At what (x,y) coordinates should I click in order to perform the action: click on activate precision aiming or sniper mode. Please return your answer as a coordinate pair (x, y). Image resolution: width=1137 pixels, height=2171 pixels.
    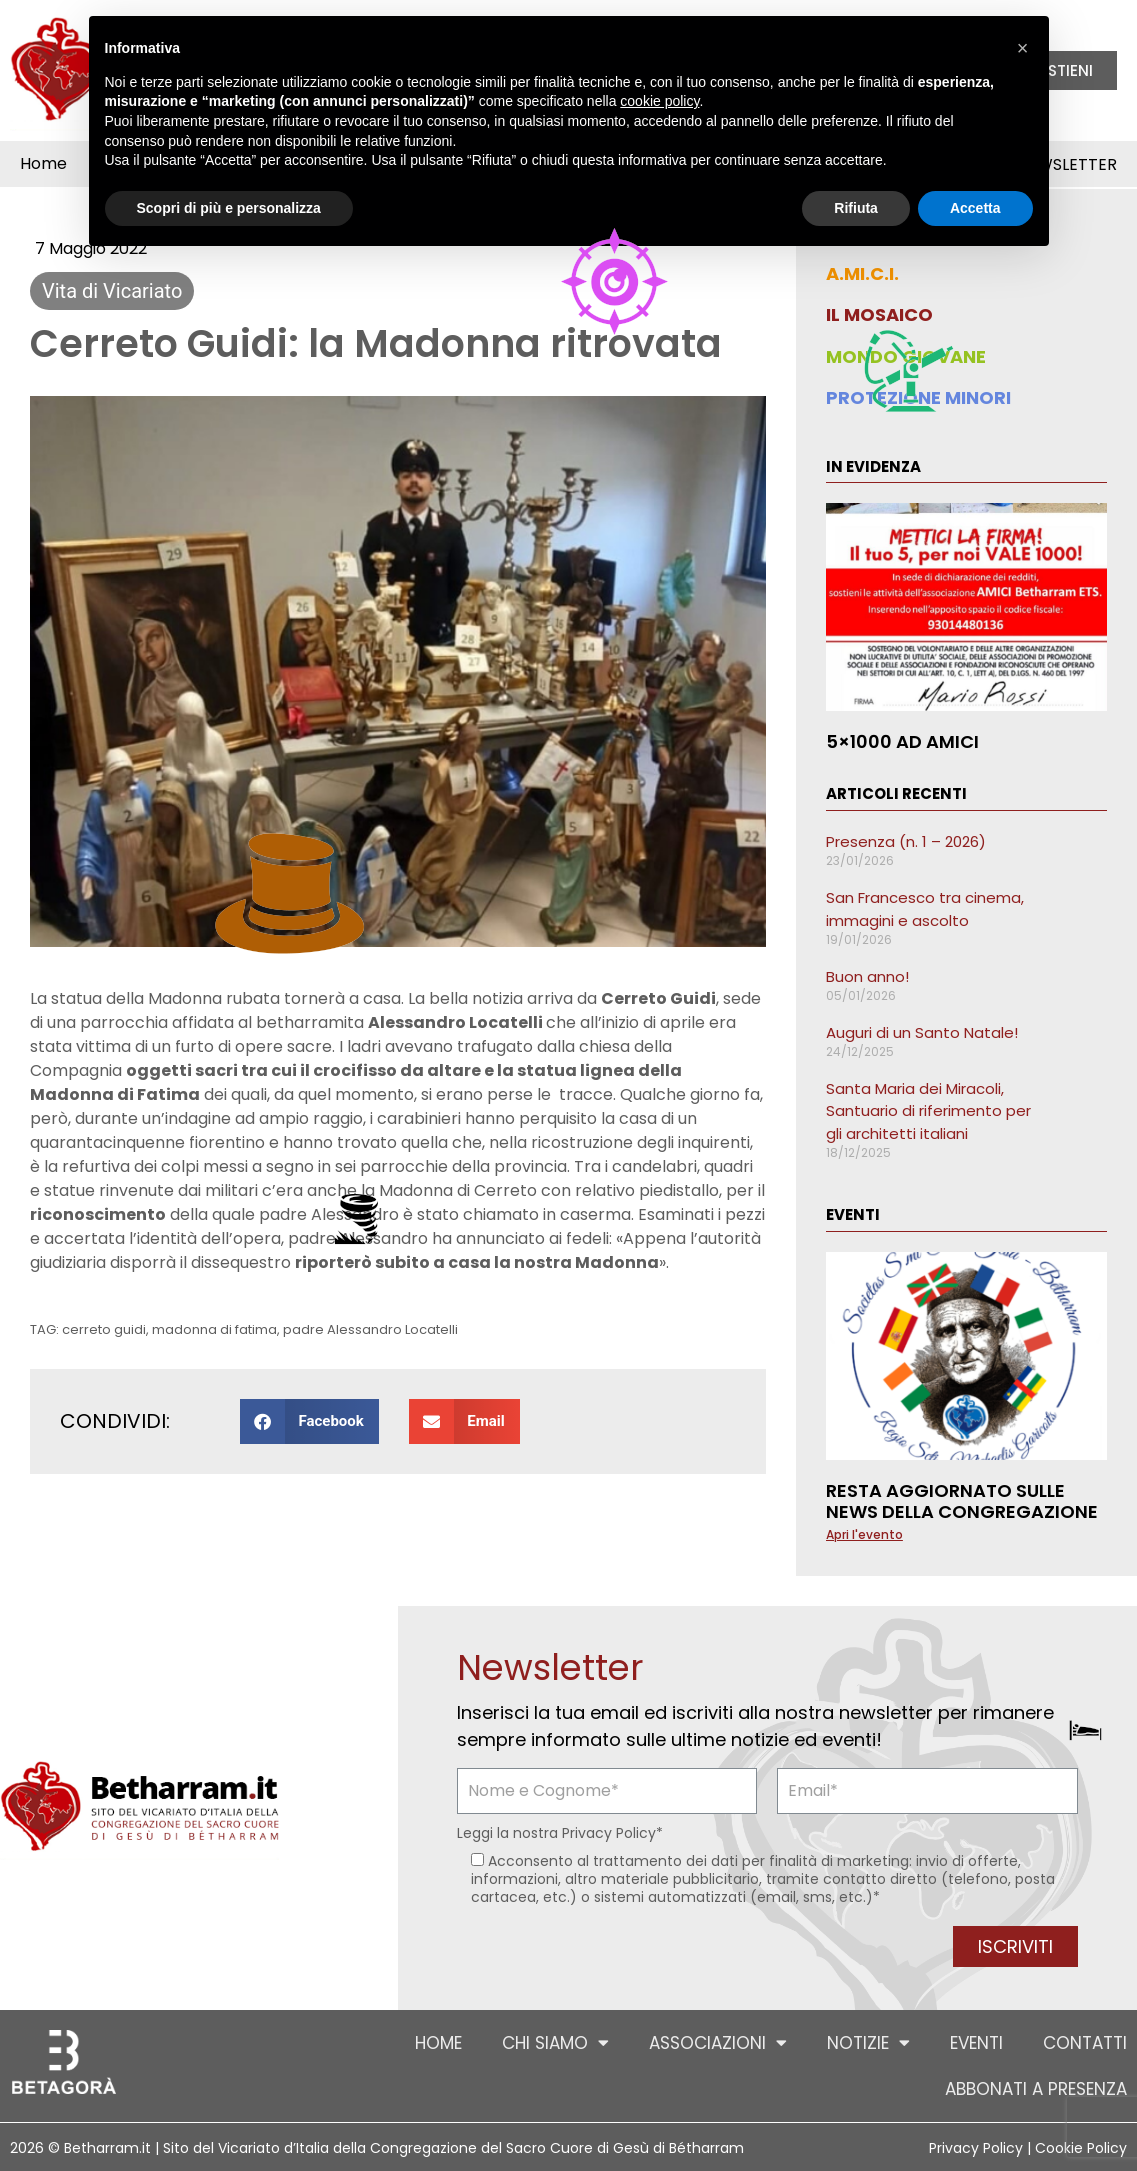
    Looking at the image, I should click on (613, 282).